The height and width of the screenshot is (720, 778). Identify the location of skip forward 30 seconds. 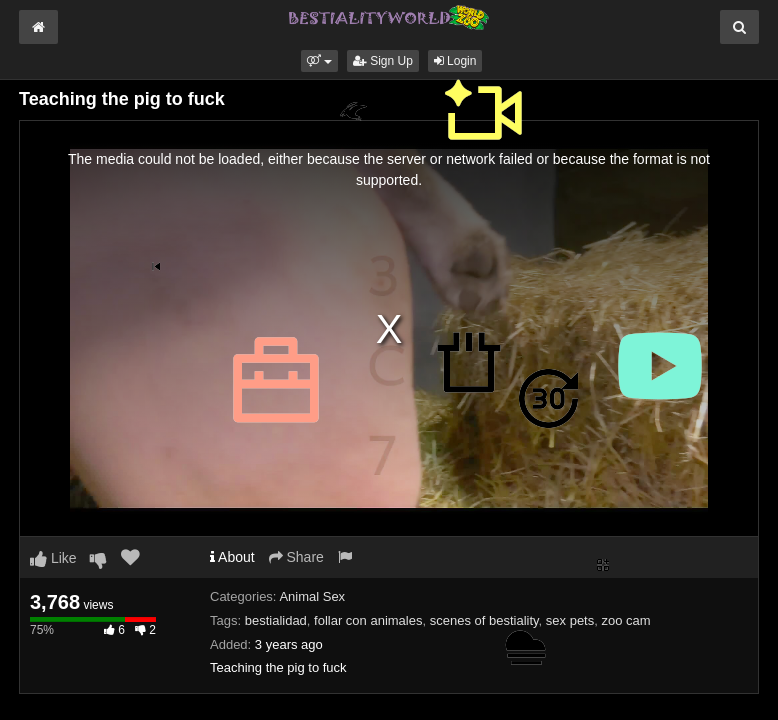
(548, 398).